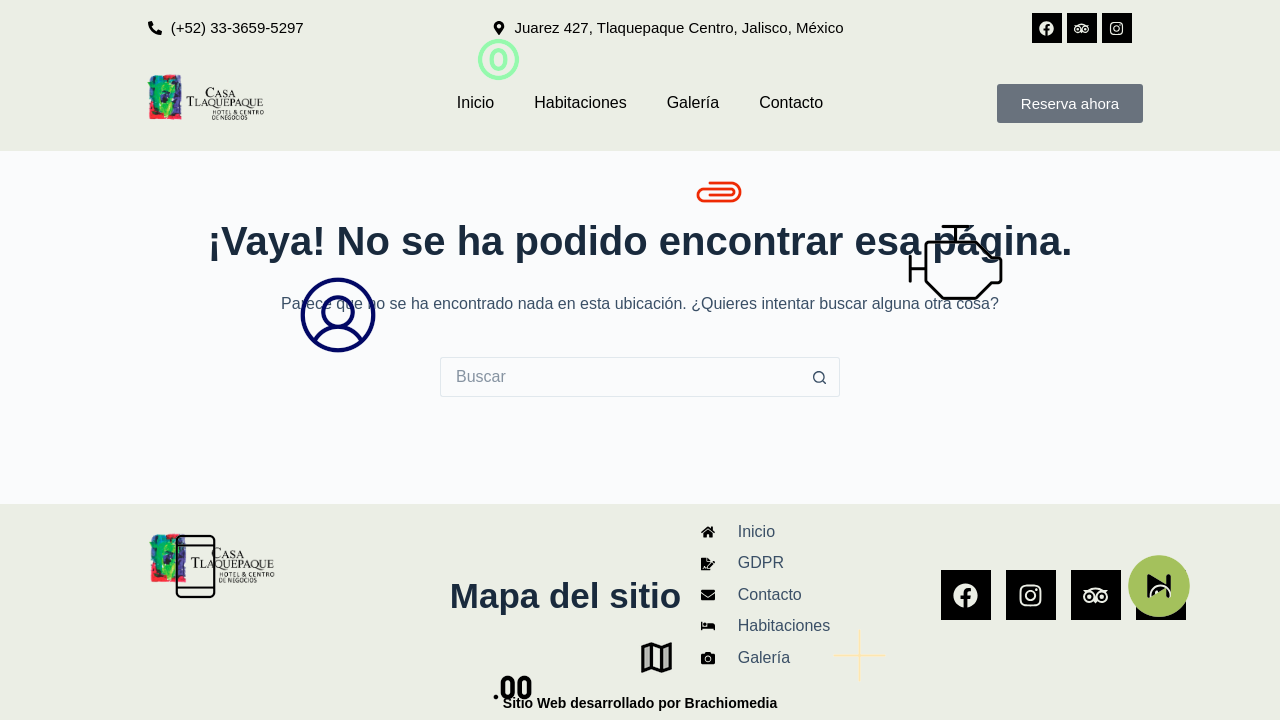 Image resolution: width=1280 pixels, height=720 pixels. Describe the element at coordinates (859, 655) in the screenshot. I see `add a new item` at that location.